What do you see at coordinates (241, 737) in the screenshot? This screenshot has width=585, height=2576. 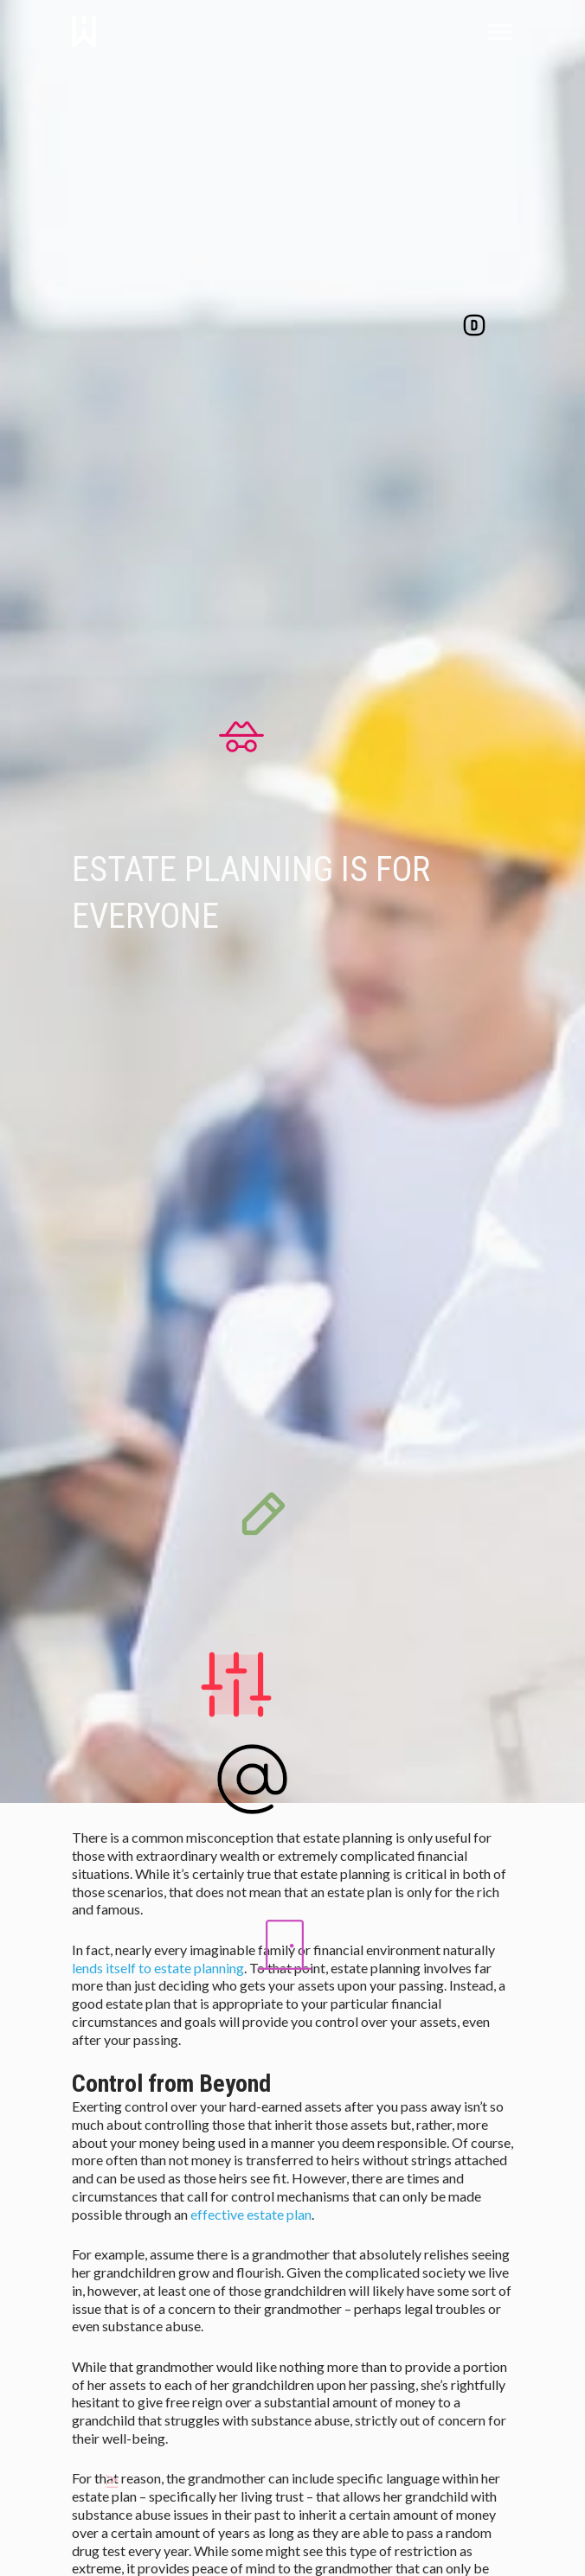 I see `enable incognito or private browsing mode` at bounding box center [241, 737].